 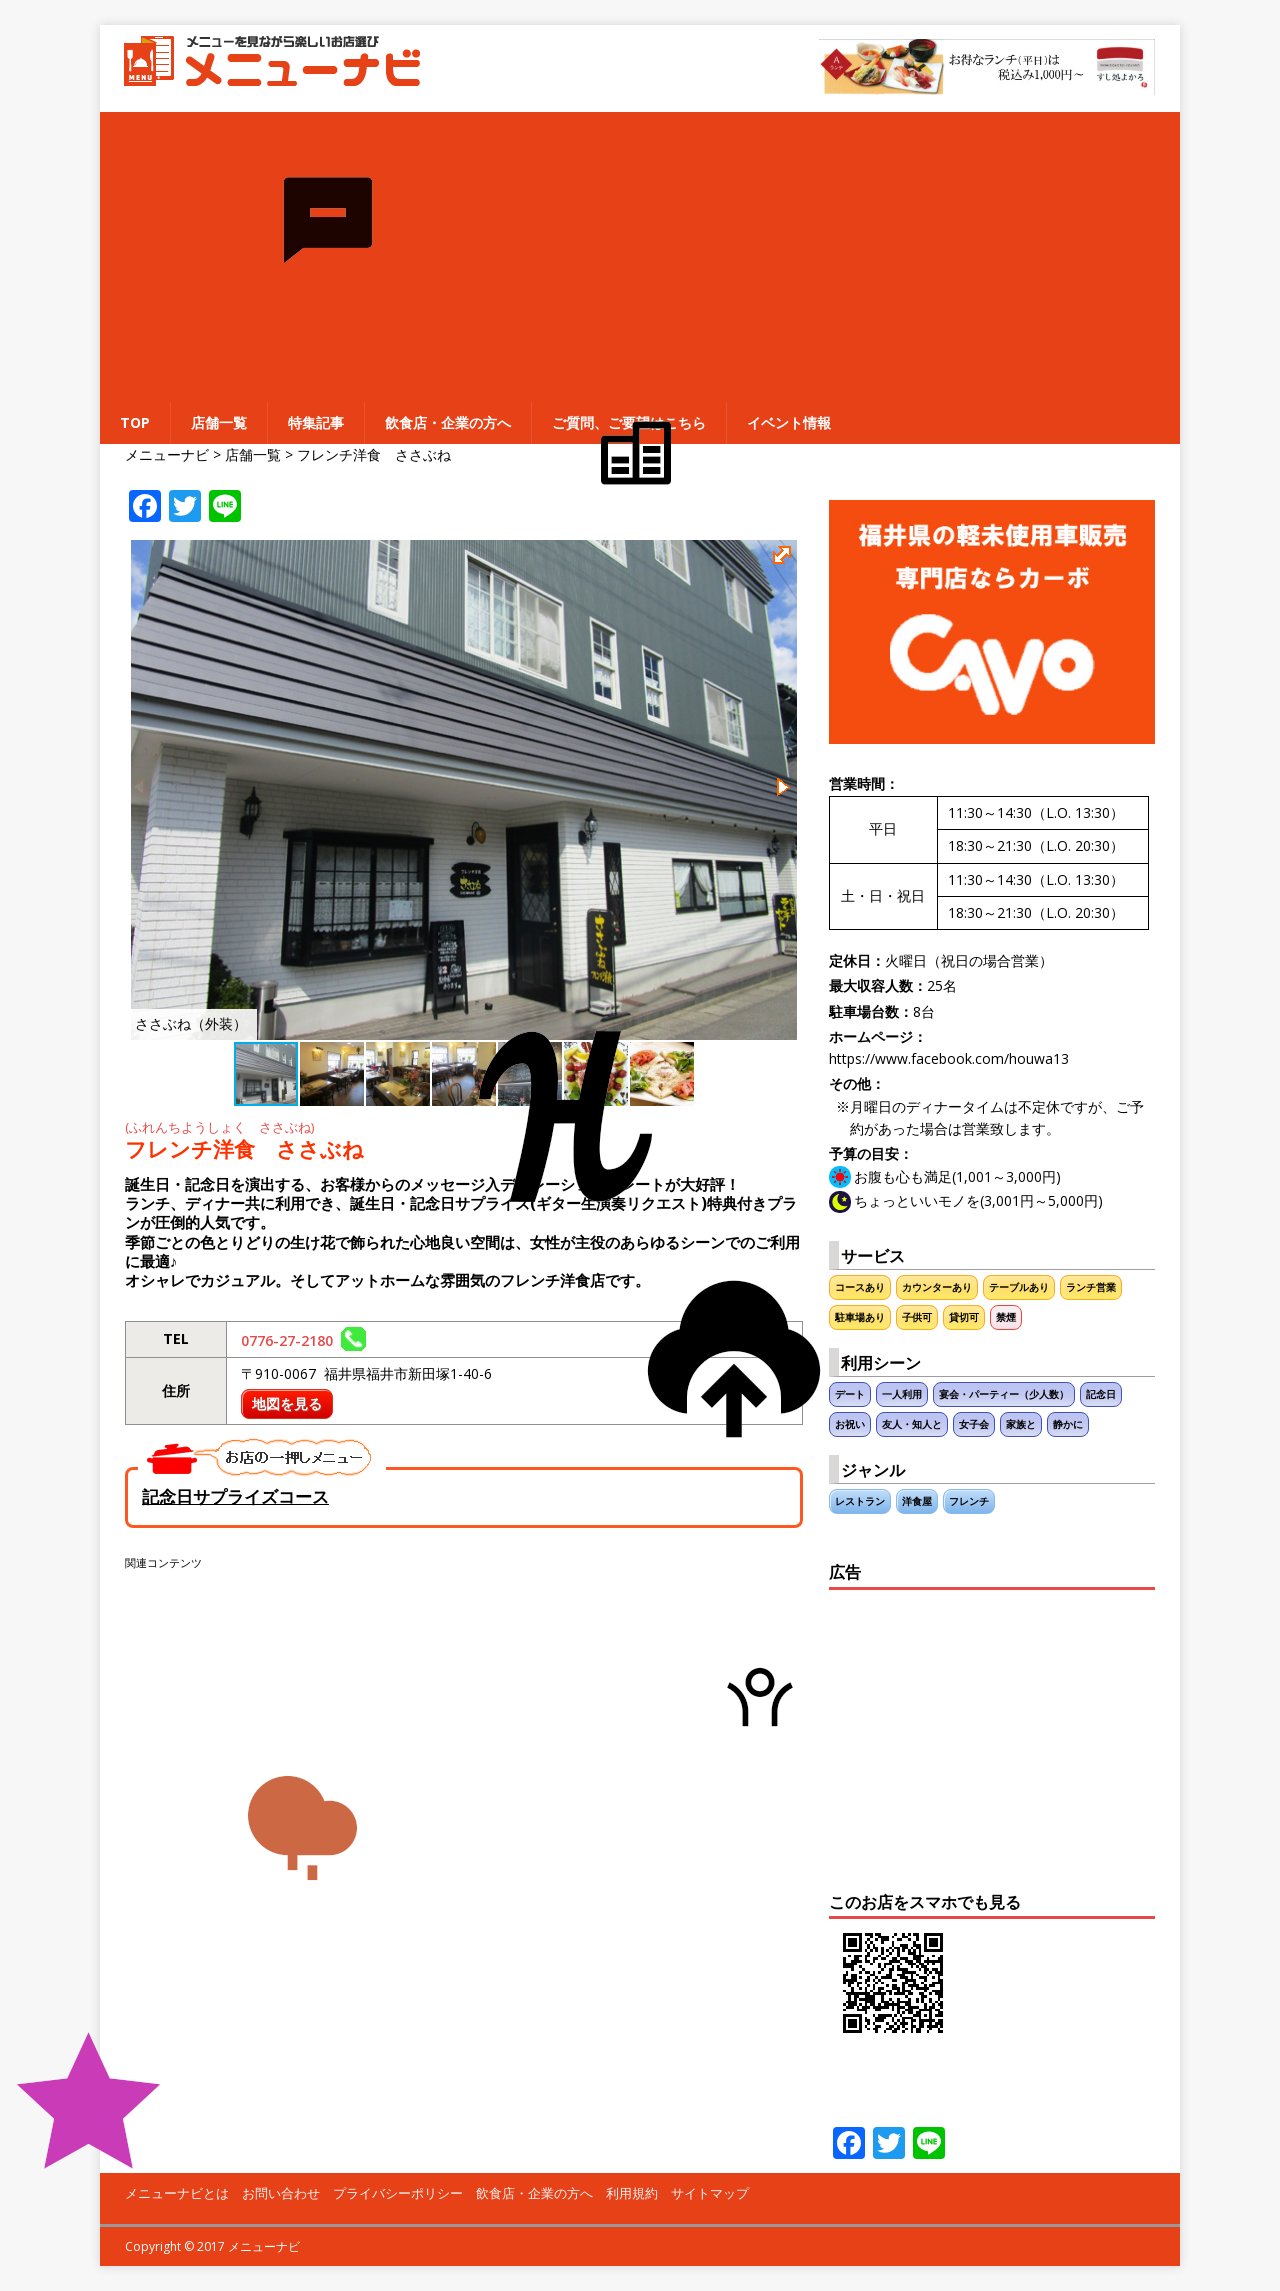 I want to click on add to favorites, so click(x=88, y=2104).